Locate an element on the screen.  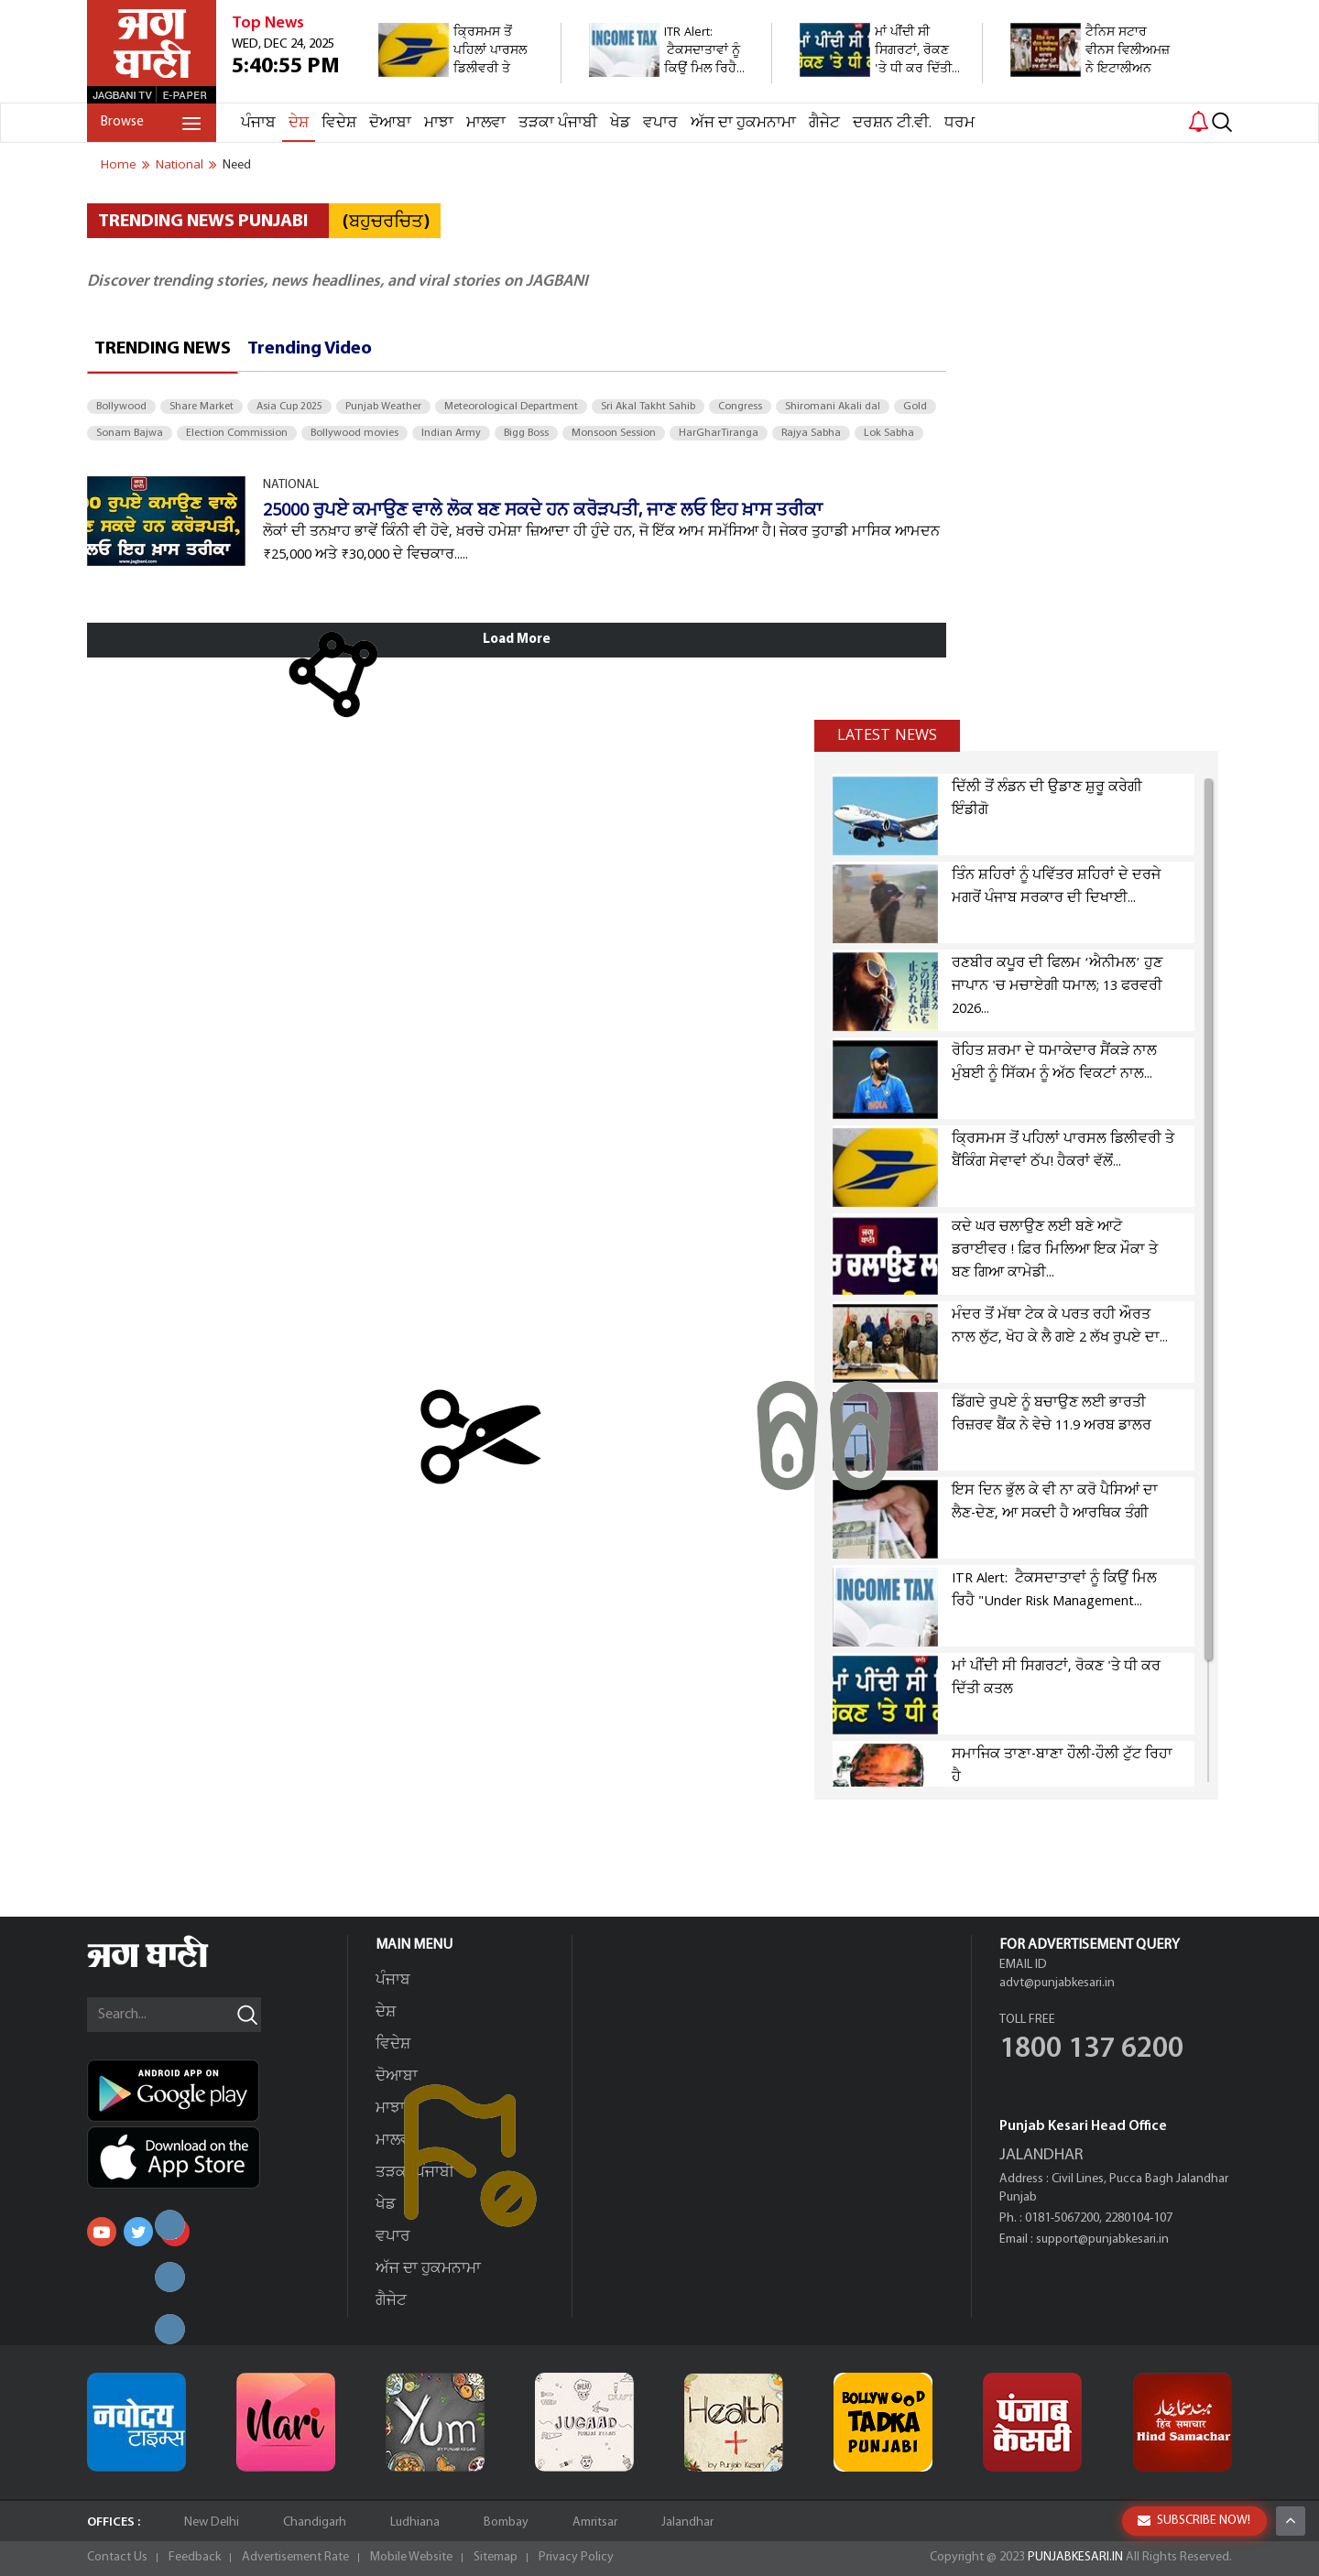
cut selected text or content is located at coordinates (481, 1437).